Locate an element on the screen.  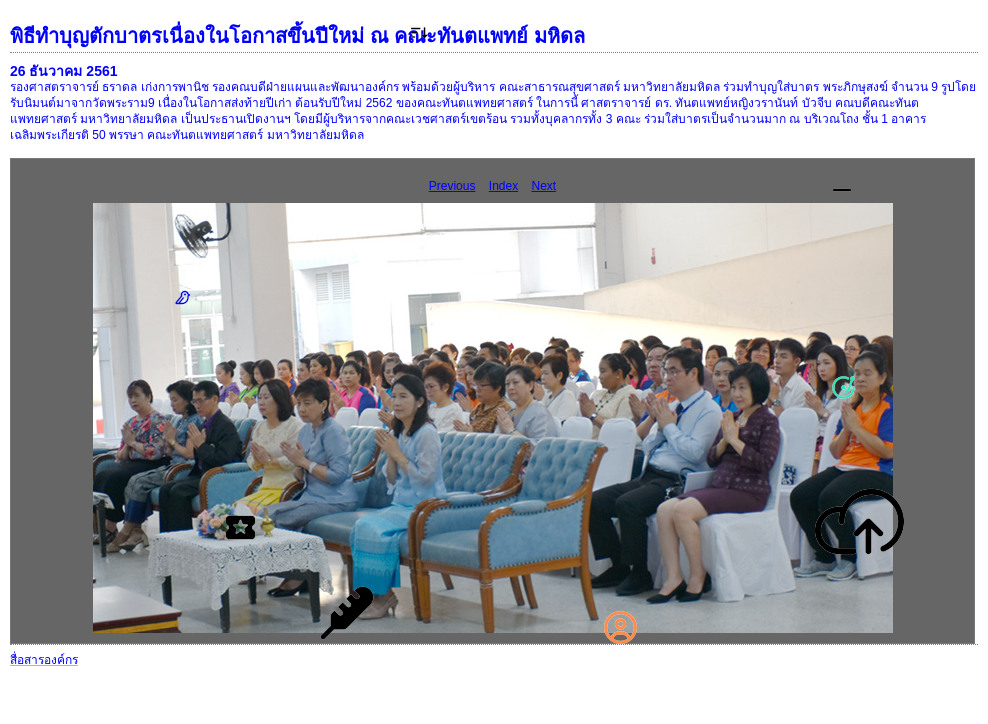
sort items in descending order is located at coordinates (419, 32).